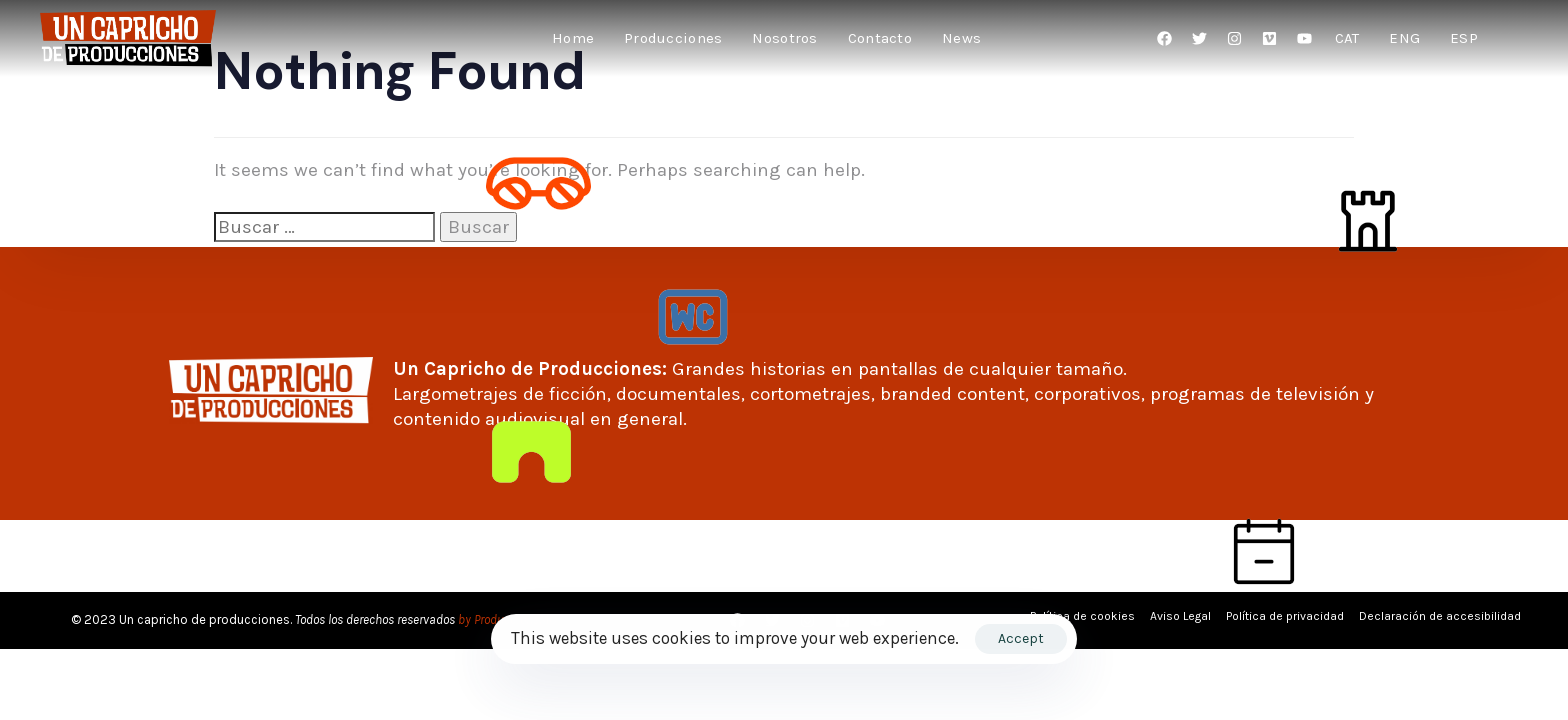  Describe the element at coordinates (1368, 220) in the screenshot. I see `access castle or fortress-themed content` at that location.